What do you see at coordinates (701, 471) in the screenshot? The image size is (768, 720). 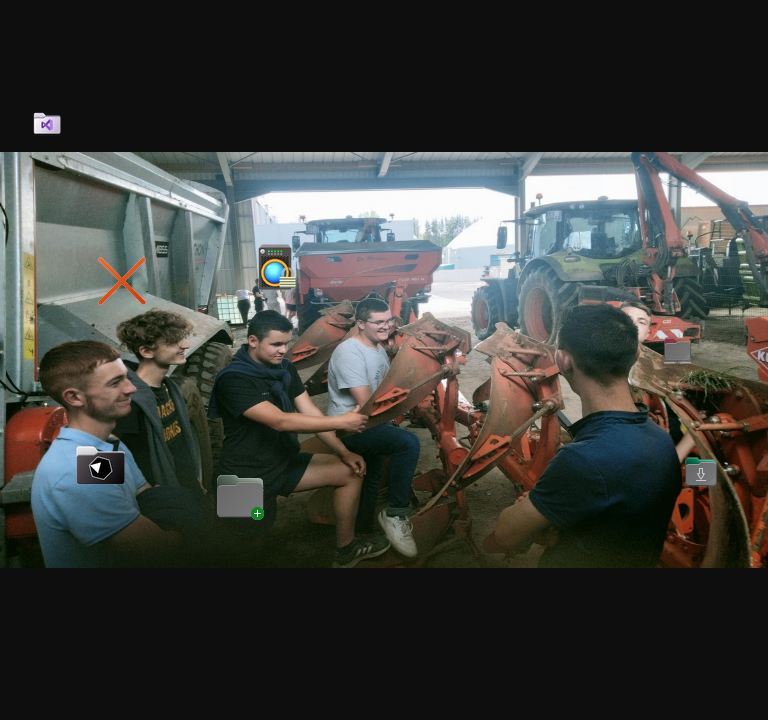 I see `open downloads folder` at bounding box center [701, 471].